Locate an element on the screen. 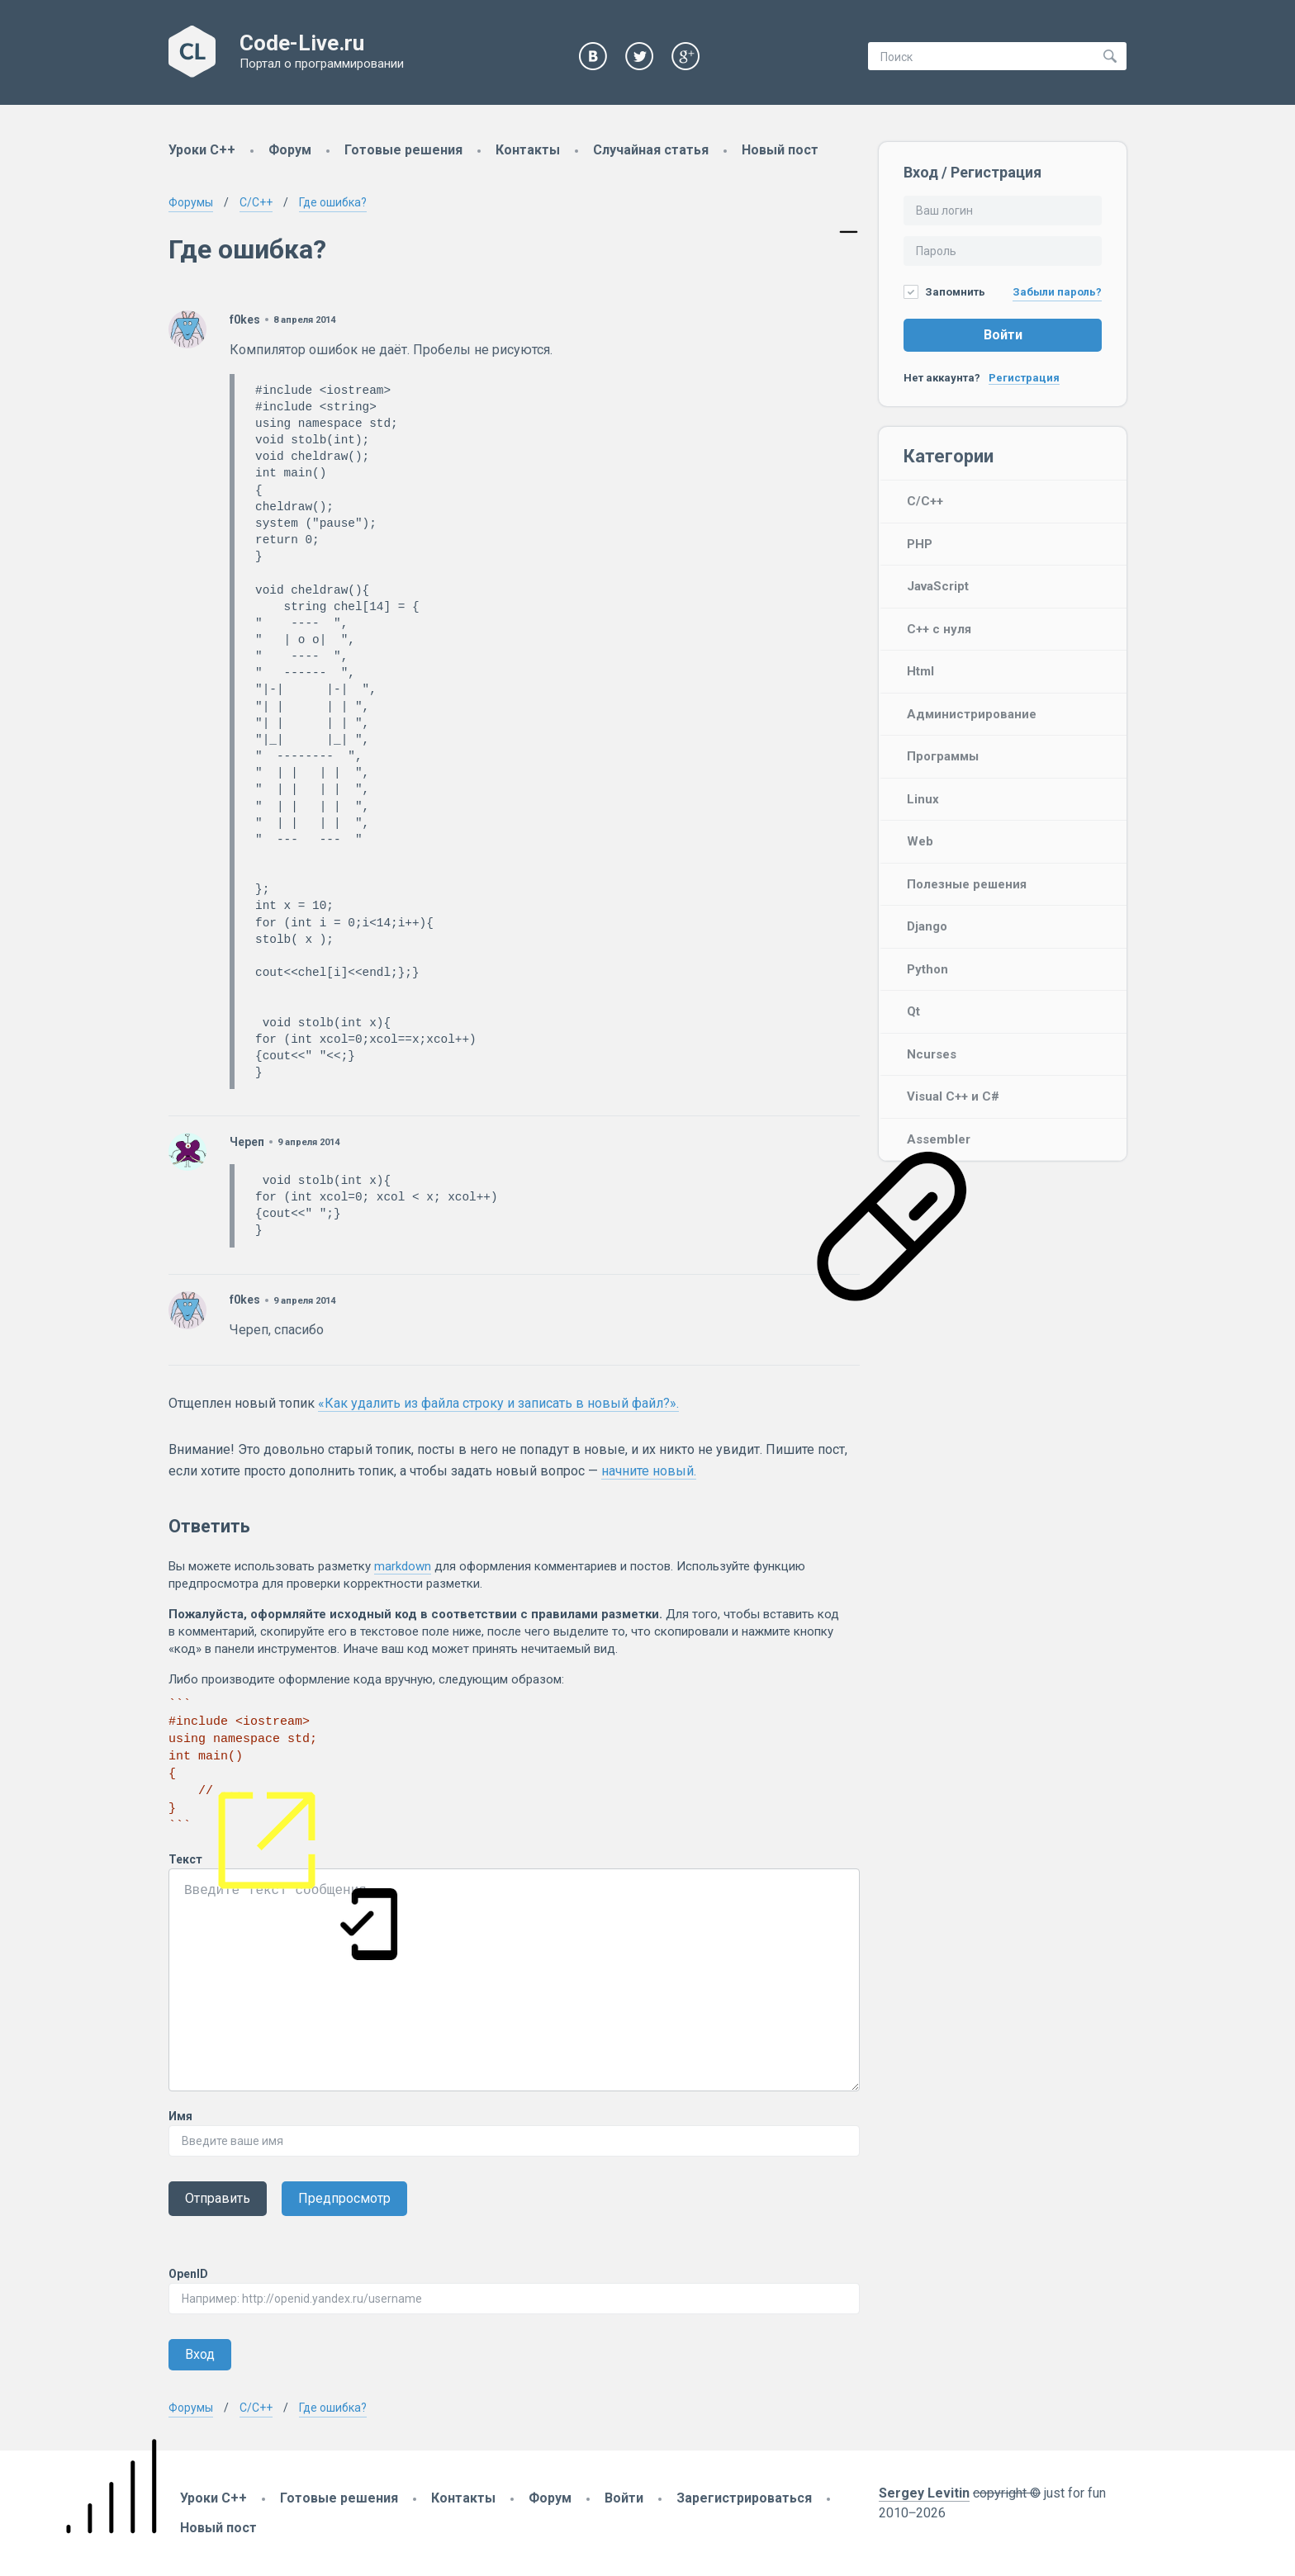 The image size is (1295, 2576). access medication reminders is located at coordinates (891, 1226).